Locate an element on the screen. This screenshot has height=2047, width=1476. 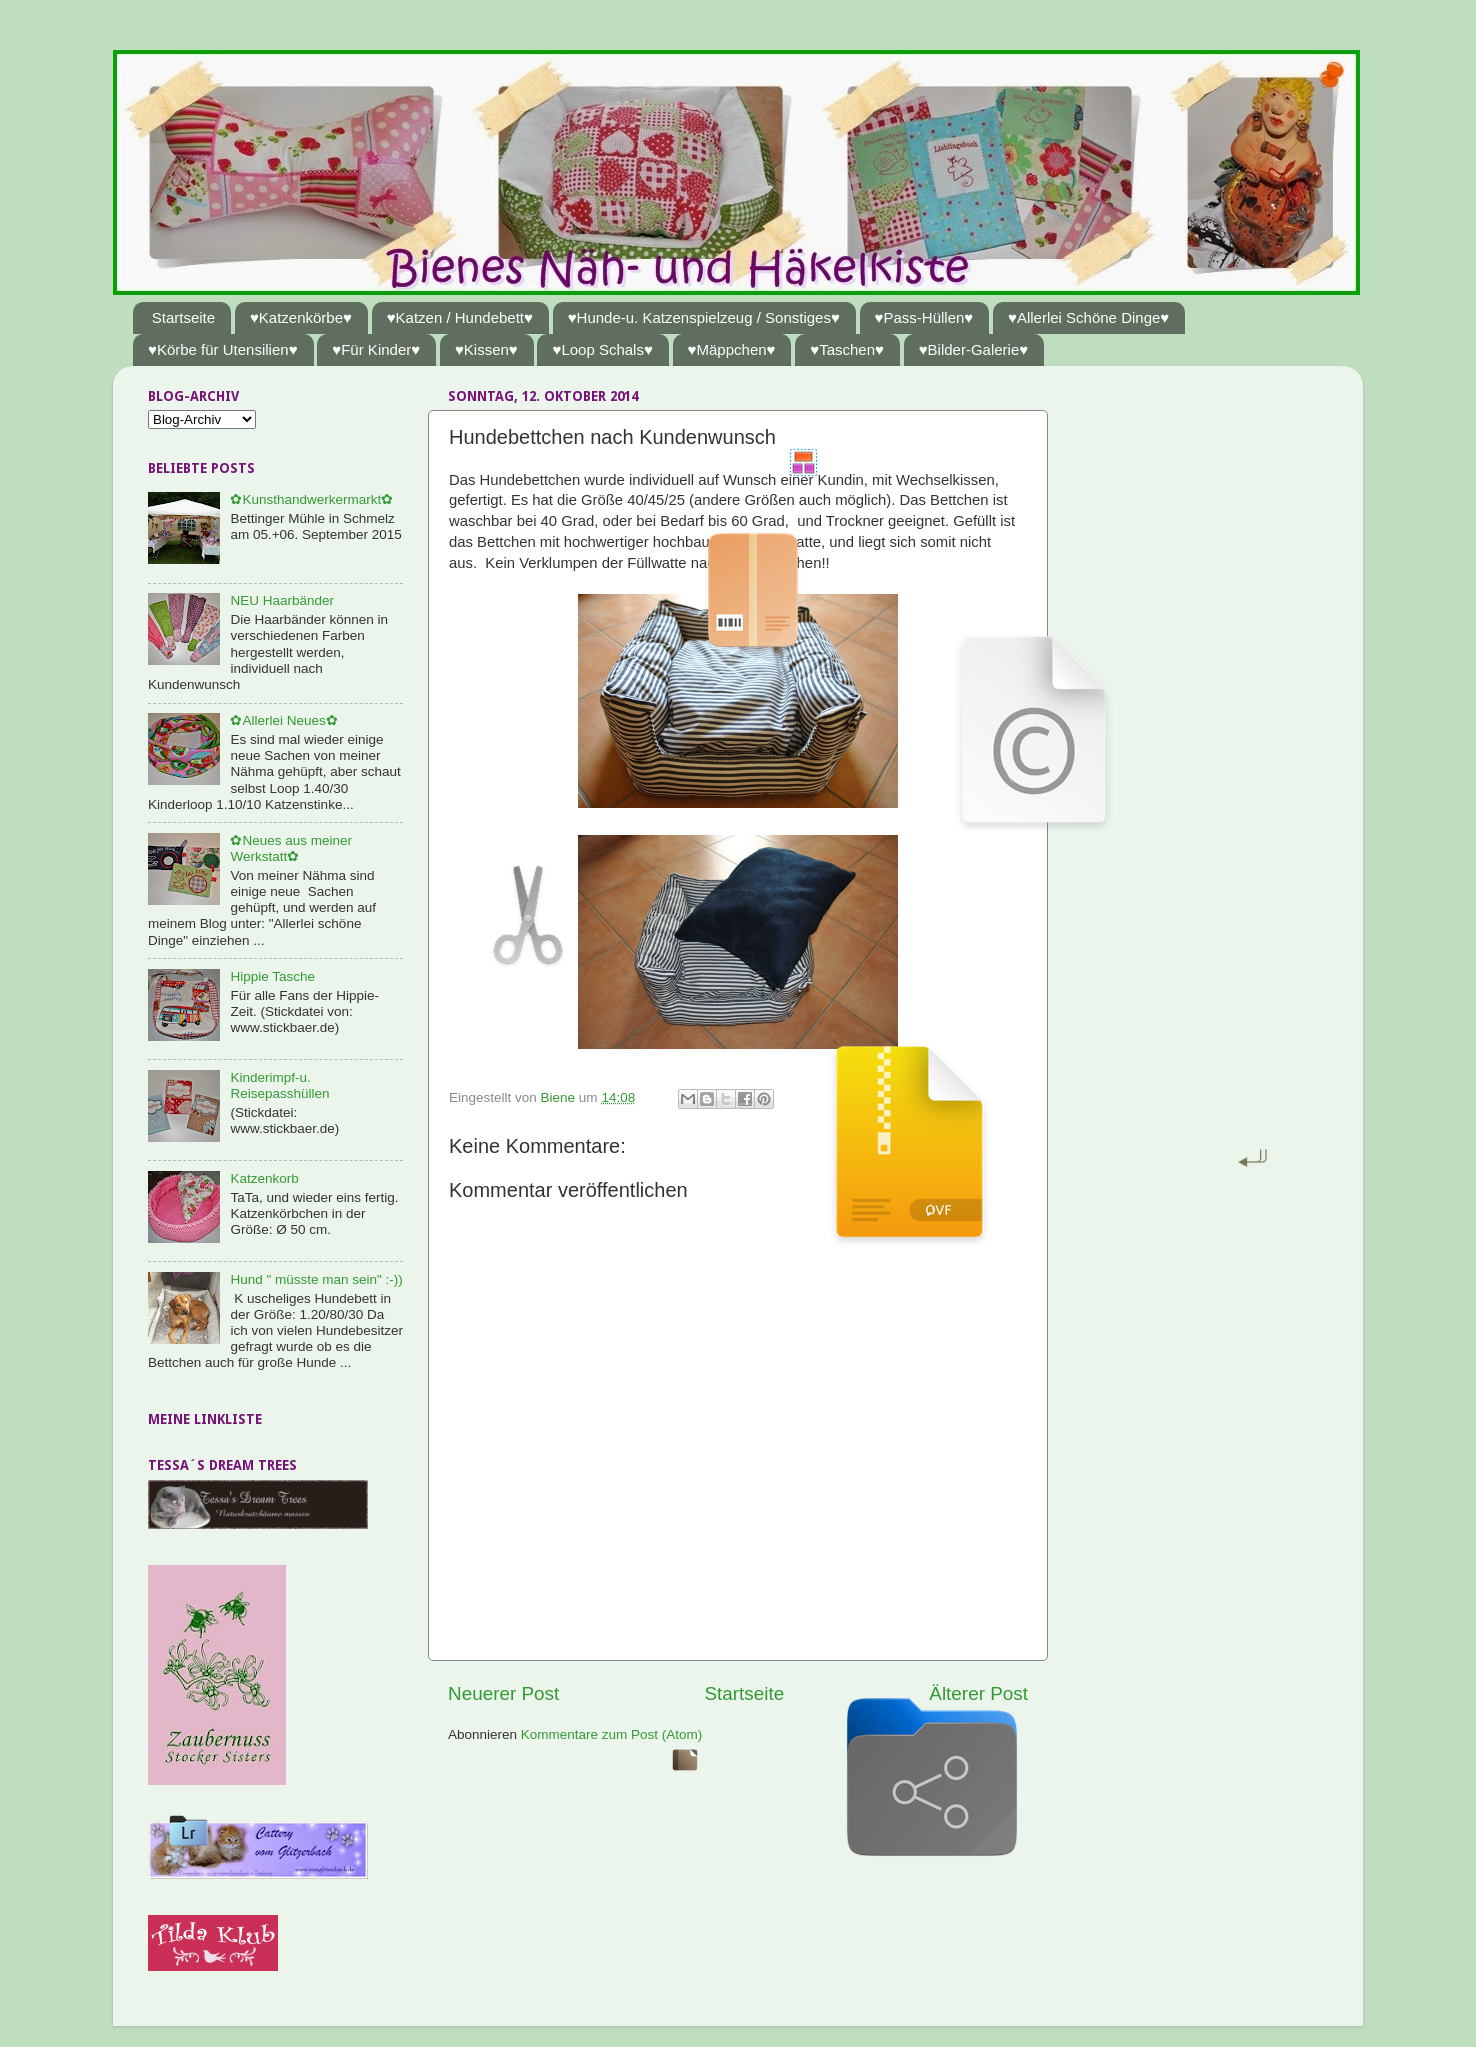
open your public shared folder is located at coordinates (932, 1777).